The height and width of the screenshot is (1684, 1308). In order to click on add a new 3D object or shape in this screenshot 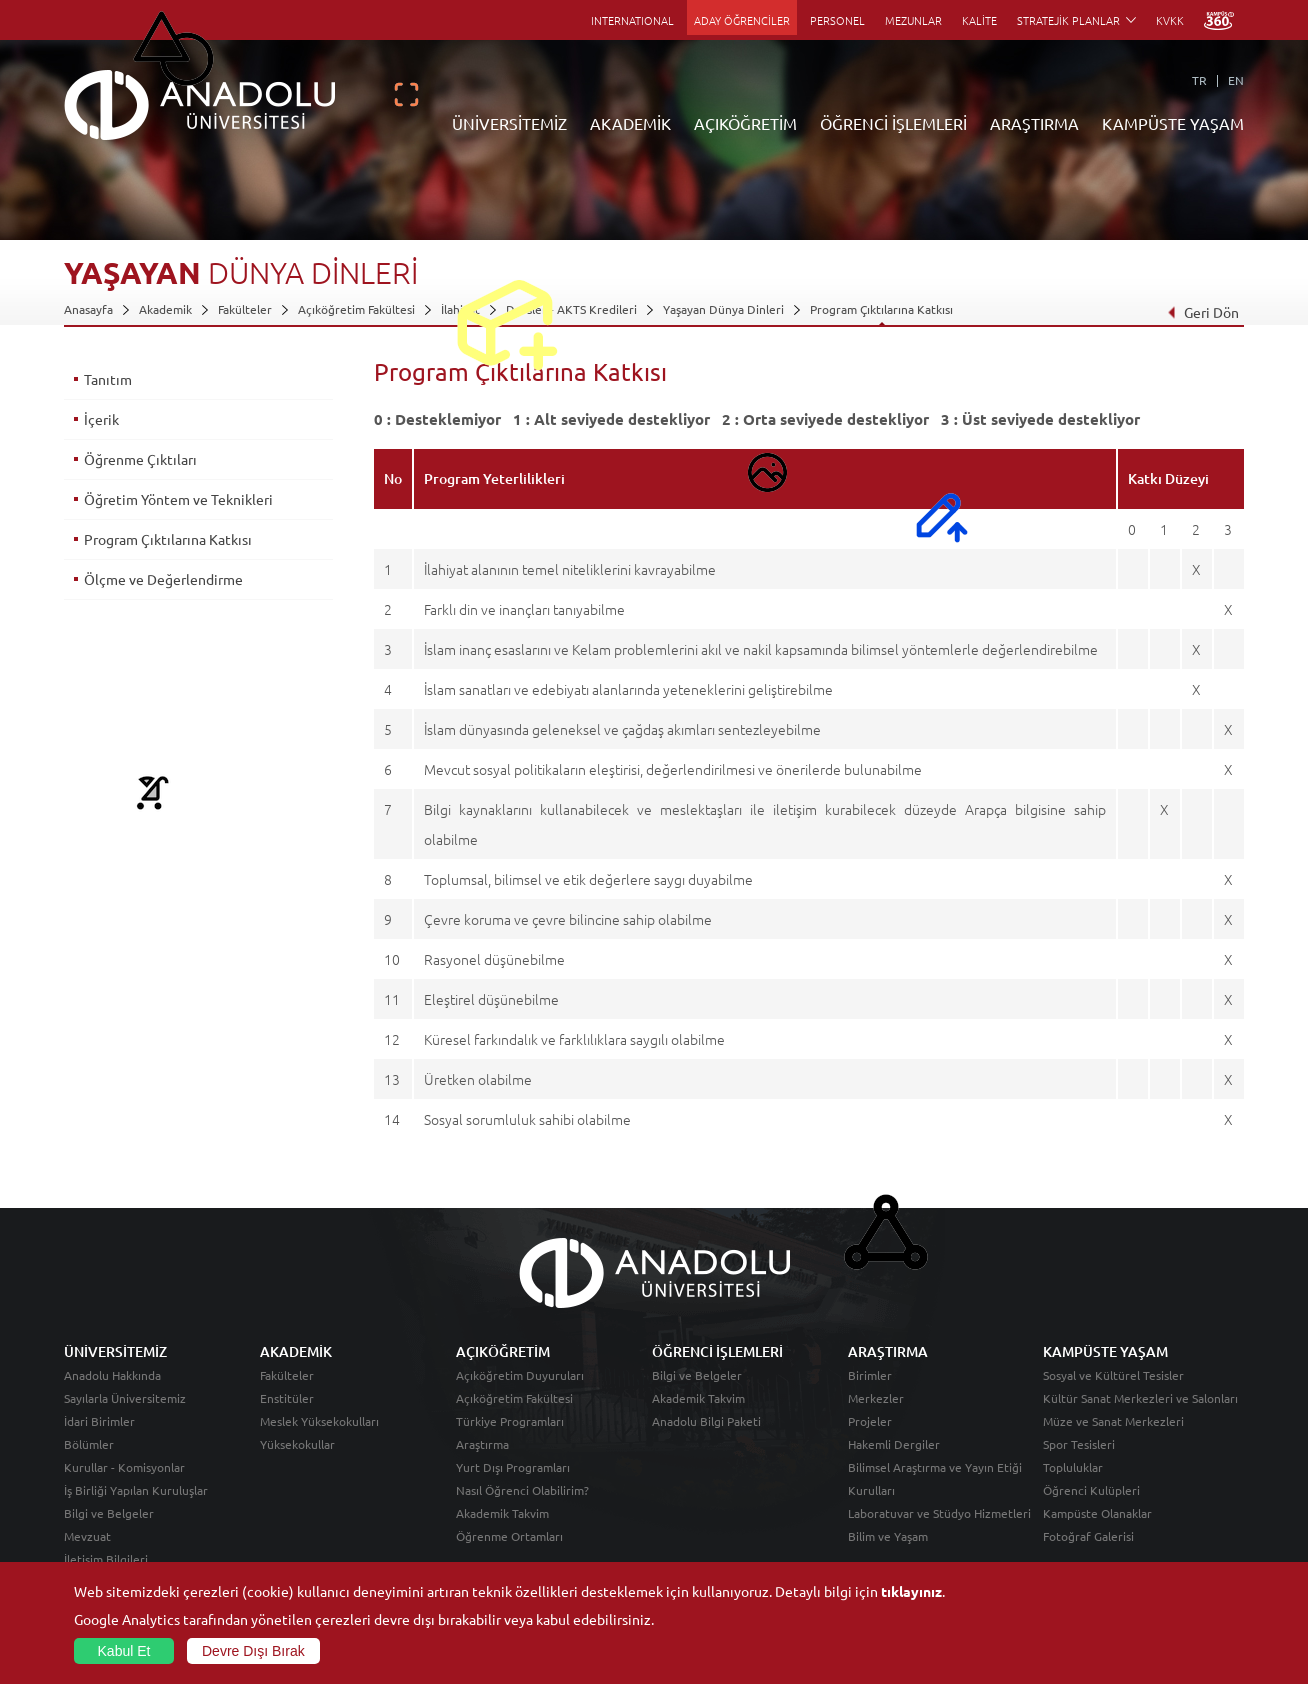, I will do `click(505, 318)`.